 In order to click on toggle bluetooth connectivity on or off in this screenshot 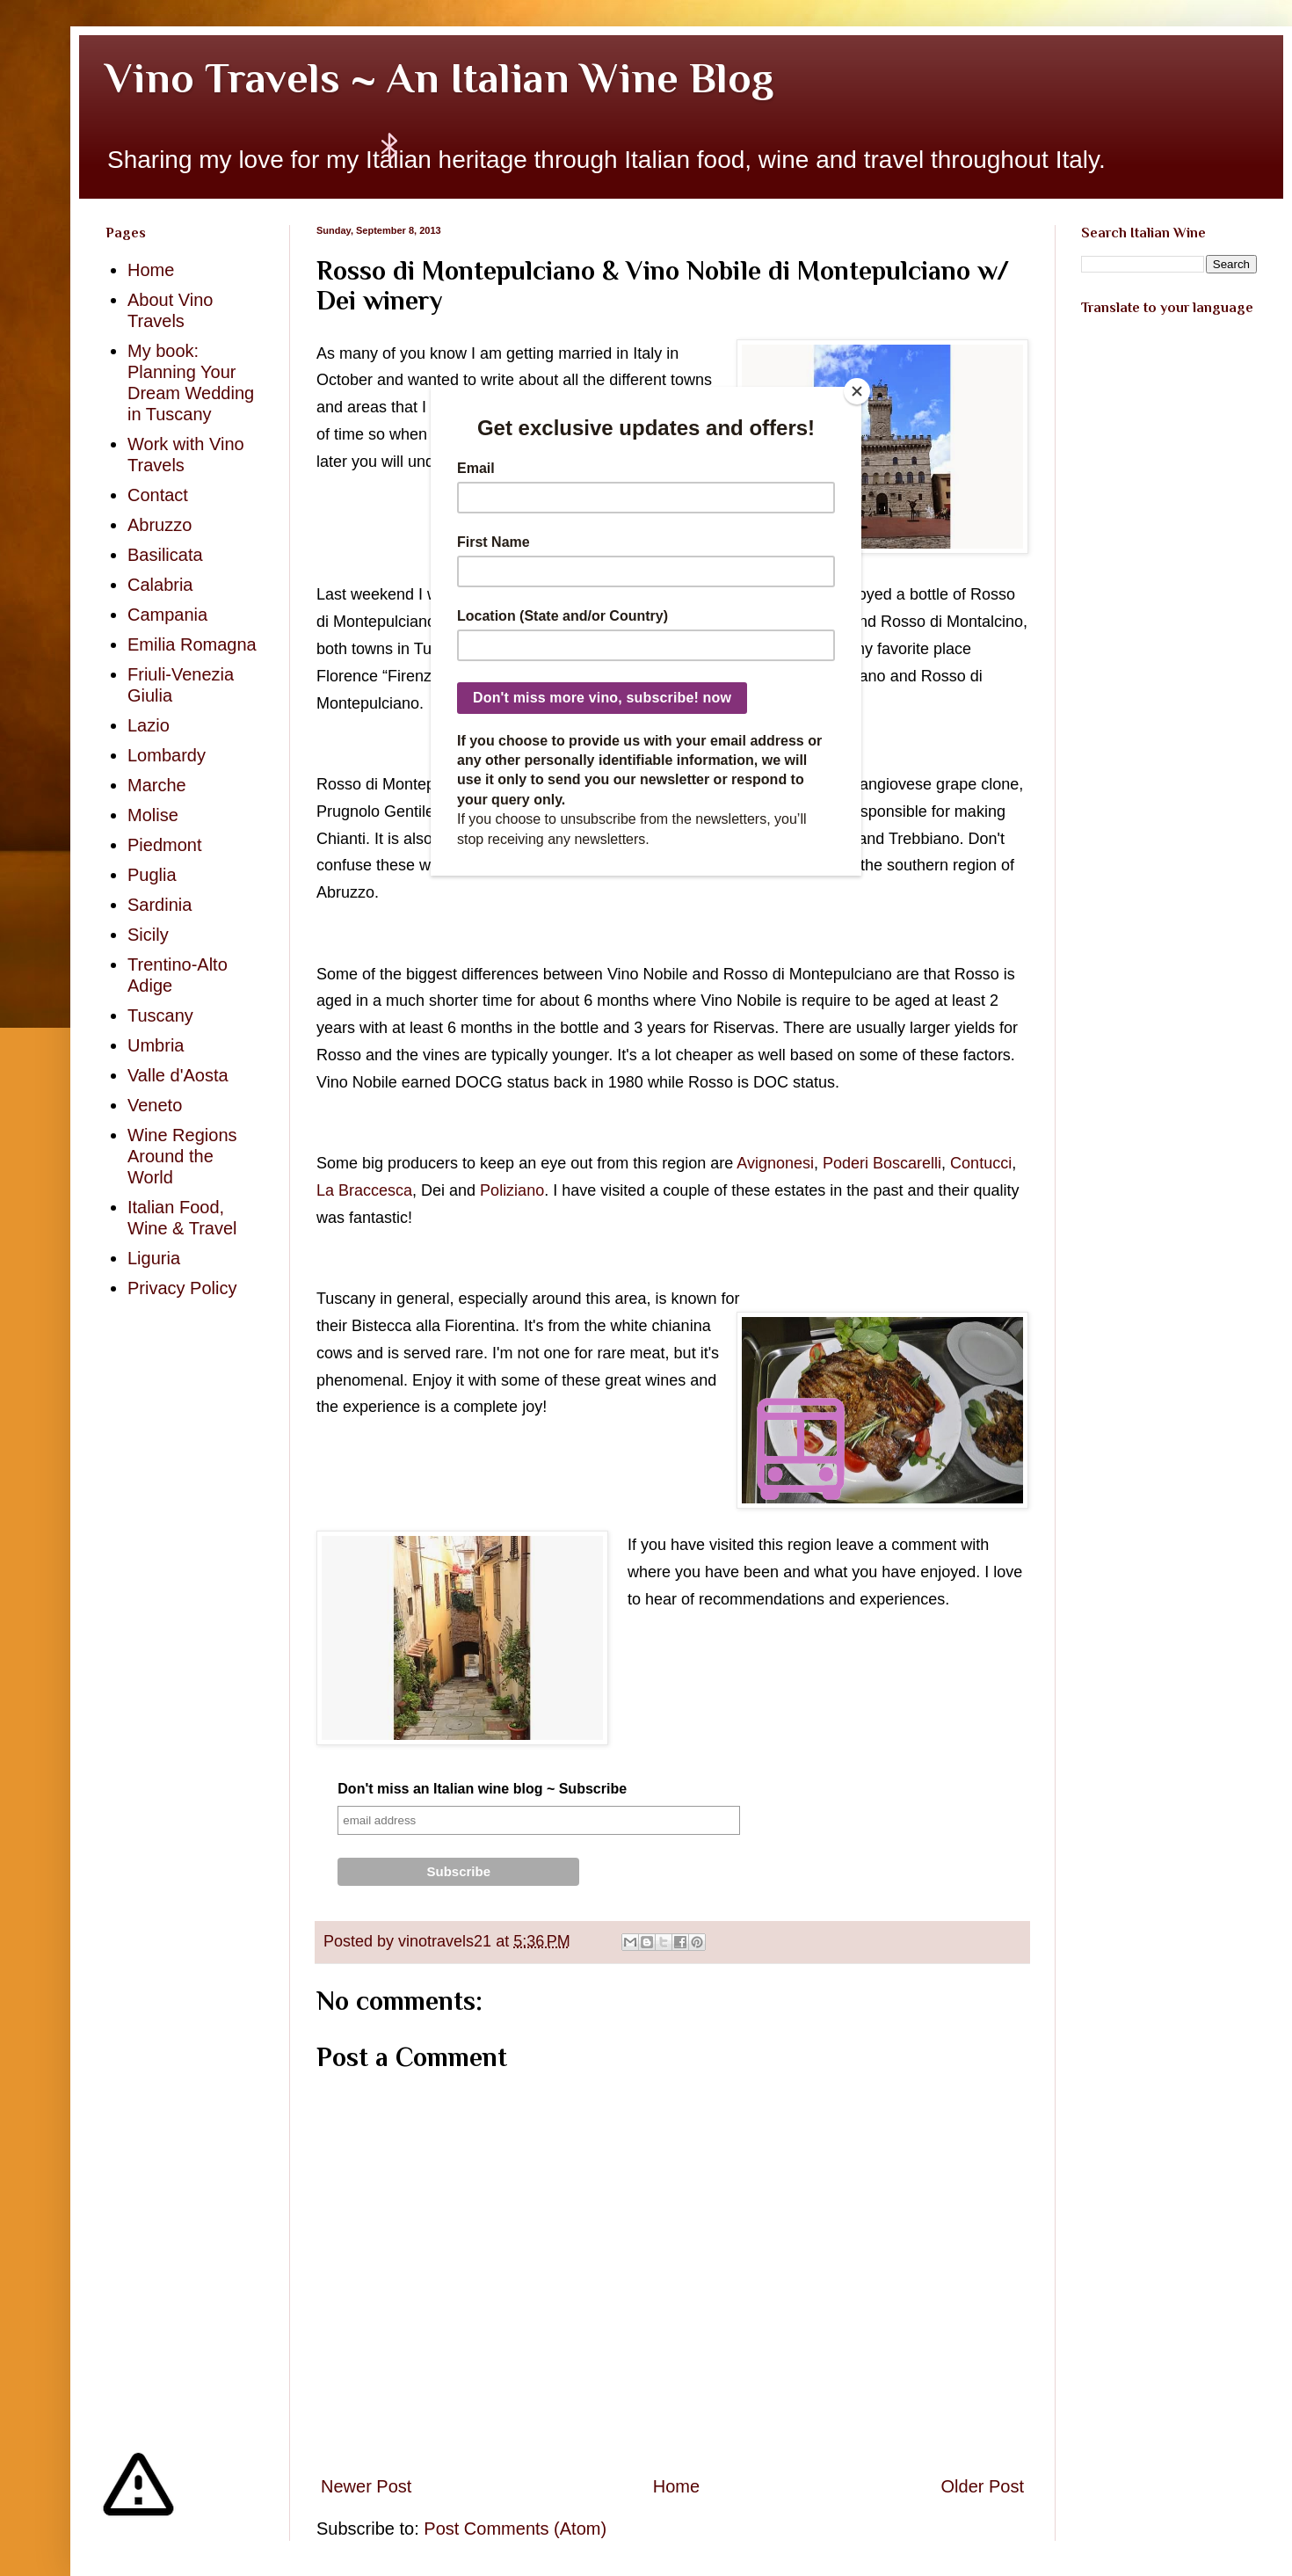, I will do `click(389, 147)`.